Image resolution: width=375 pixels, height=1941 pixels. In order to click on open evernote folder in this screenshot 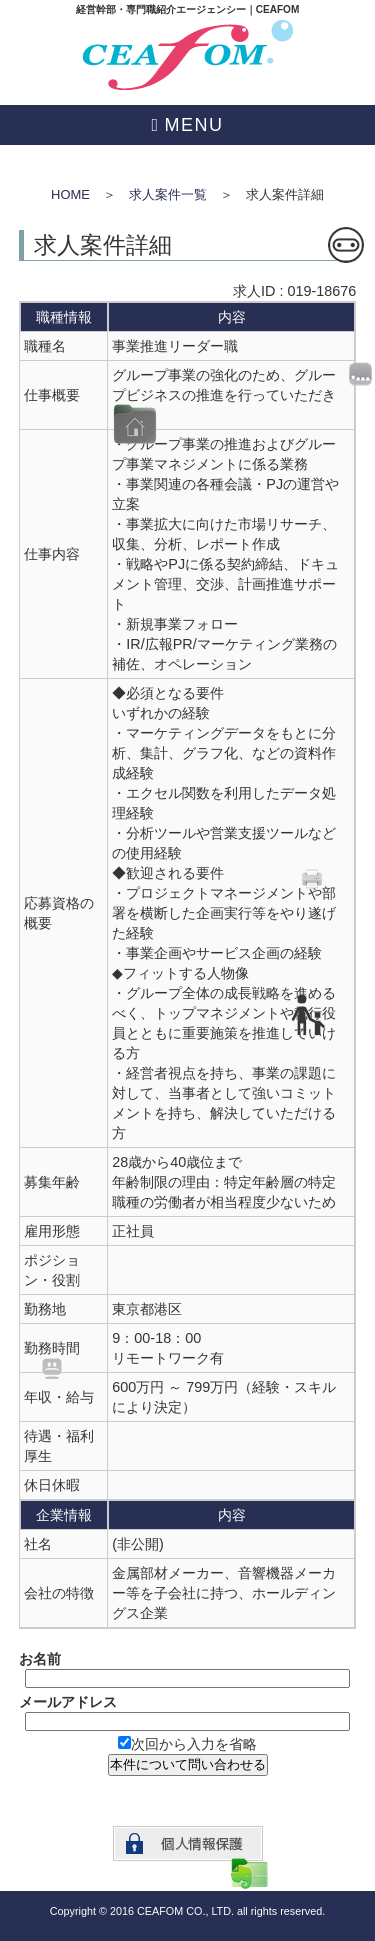, I will do `click(249, 1873)`.